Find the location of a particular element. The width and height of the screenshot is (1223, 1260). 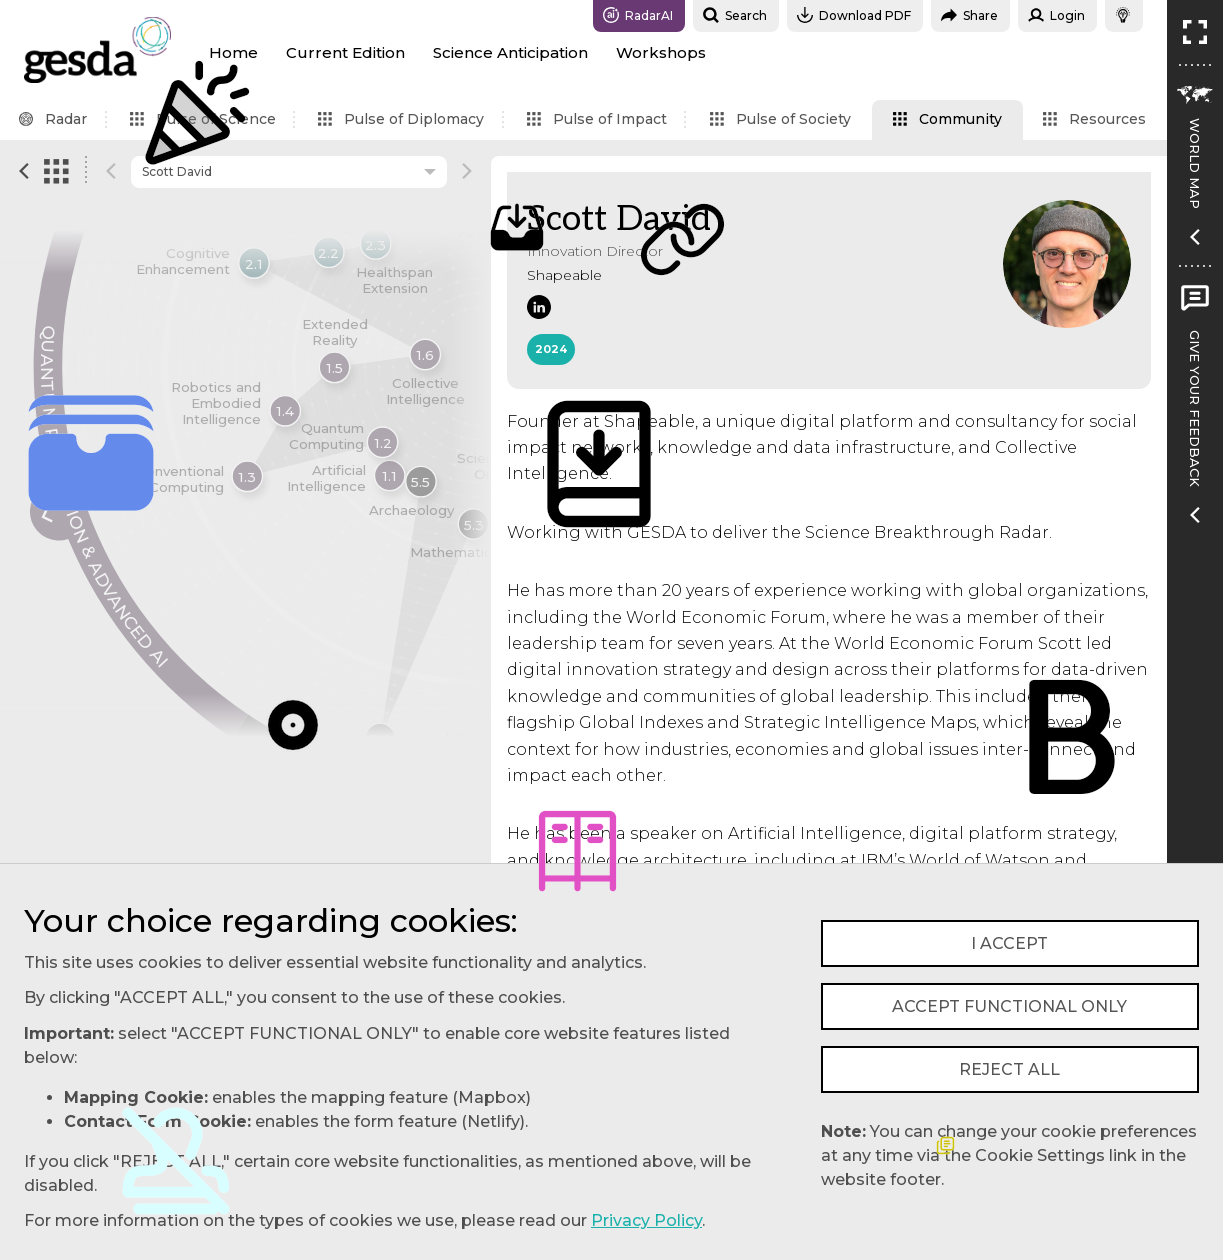

copy or share a link is located at coordinates (682, 239).